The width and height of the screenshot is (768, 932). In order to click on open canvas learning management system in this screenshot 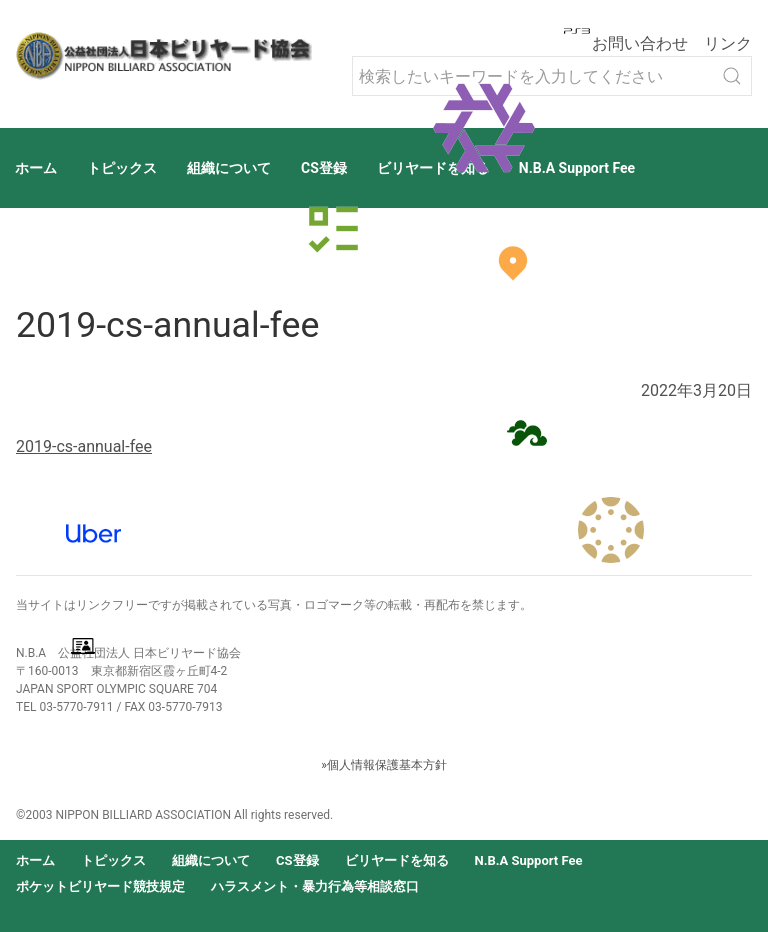, I will do `click(611, 530)`.